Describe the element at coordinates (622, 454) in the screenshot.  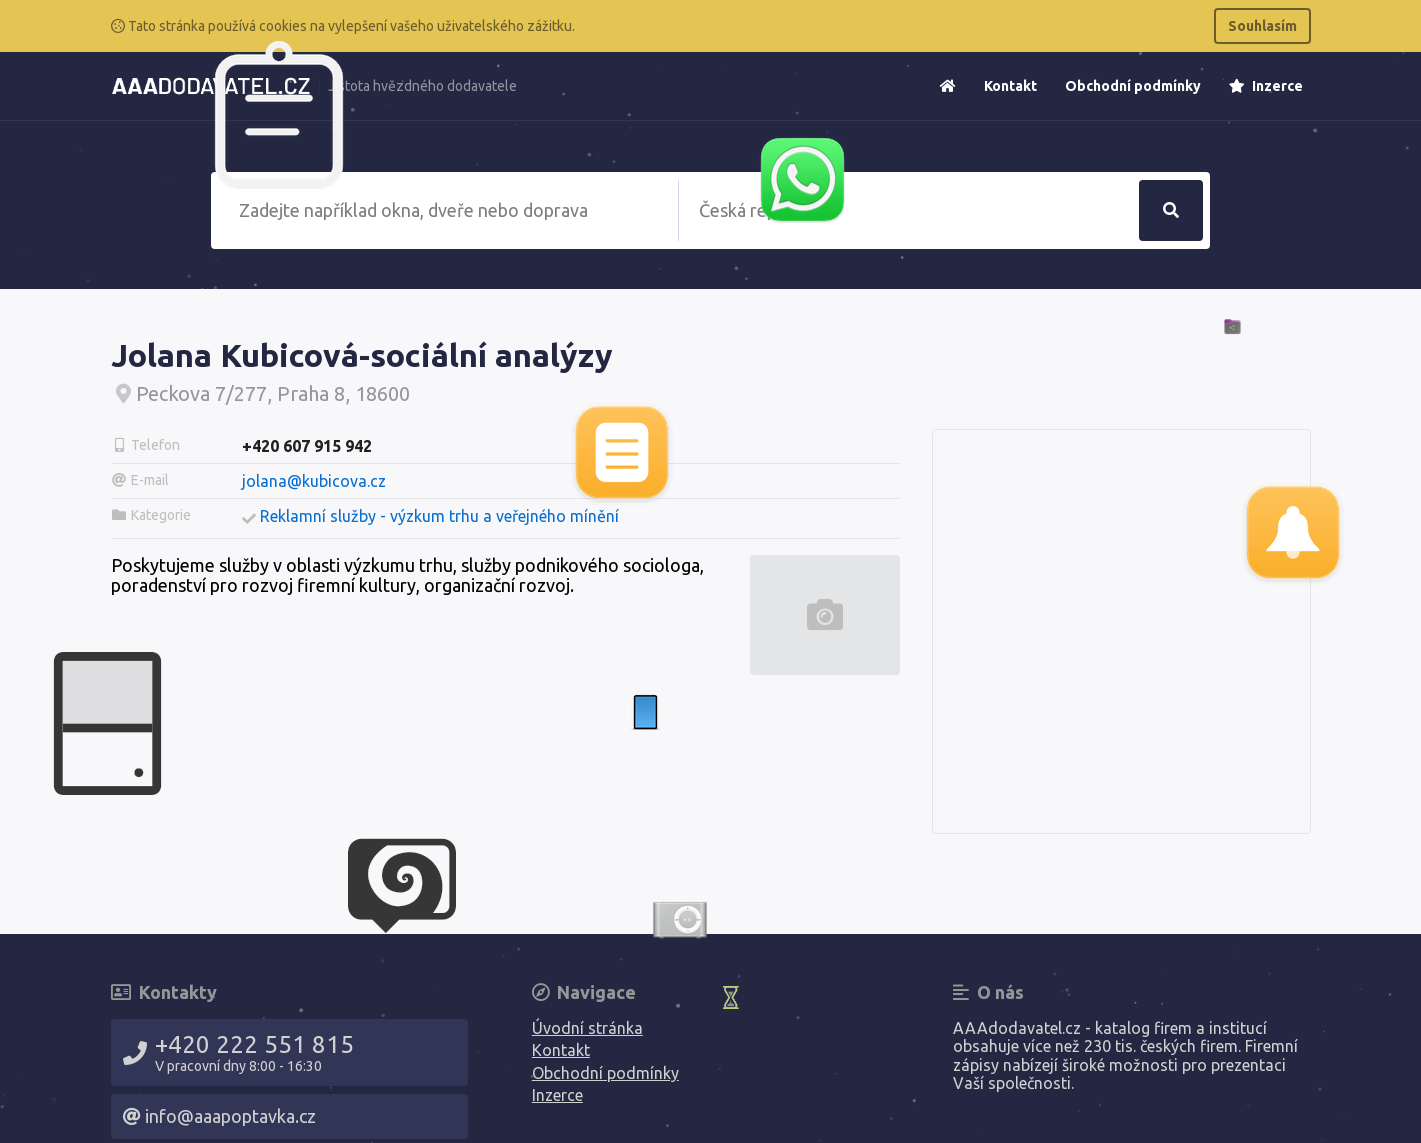
I see `access desklet preferences and settings` at that location.